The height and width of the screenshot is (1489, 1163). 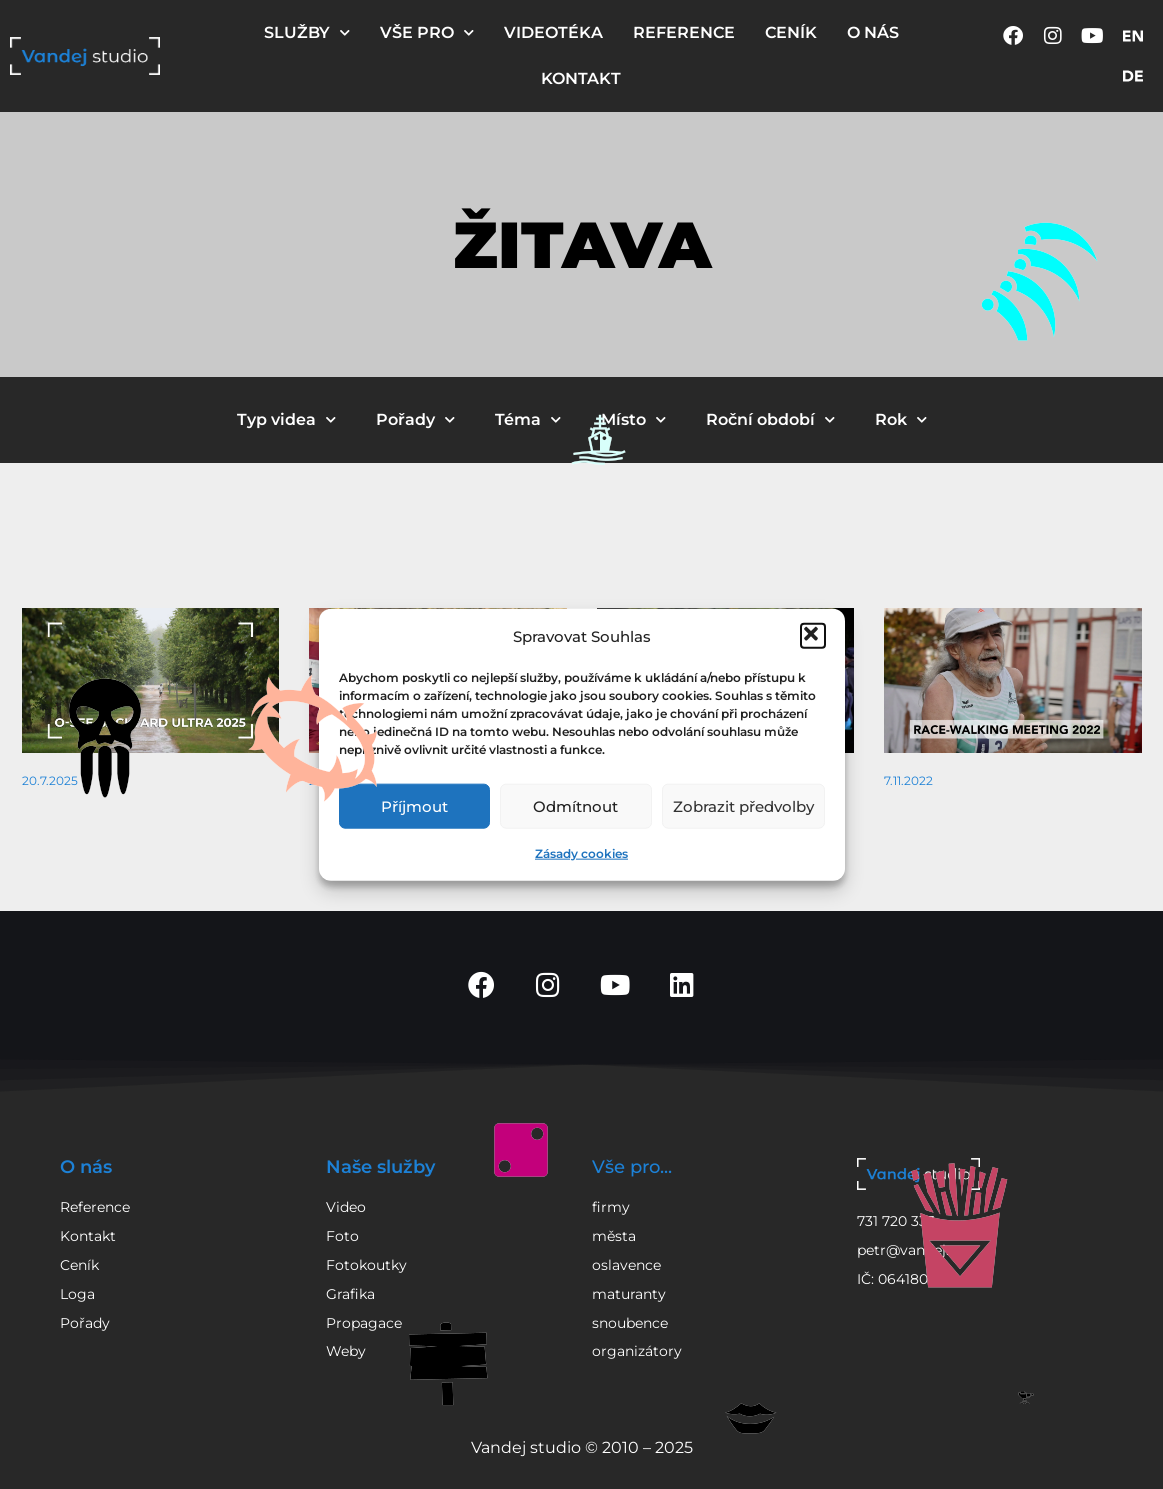 What do you see at coordinates (960, 1226) in the screenshot?
I see `browse fast food or snack options` at bounding box center [960, 1226].